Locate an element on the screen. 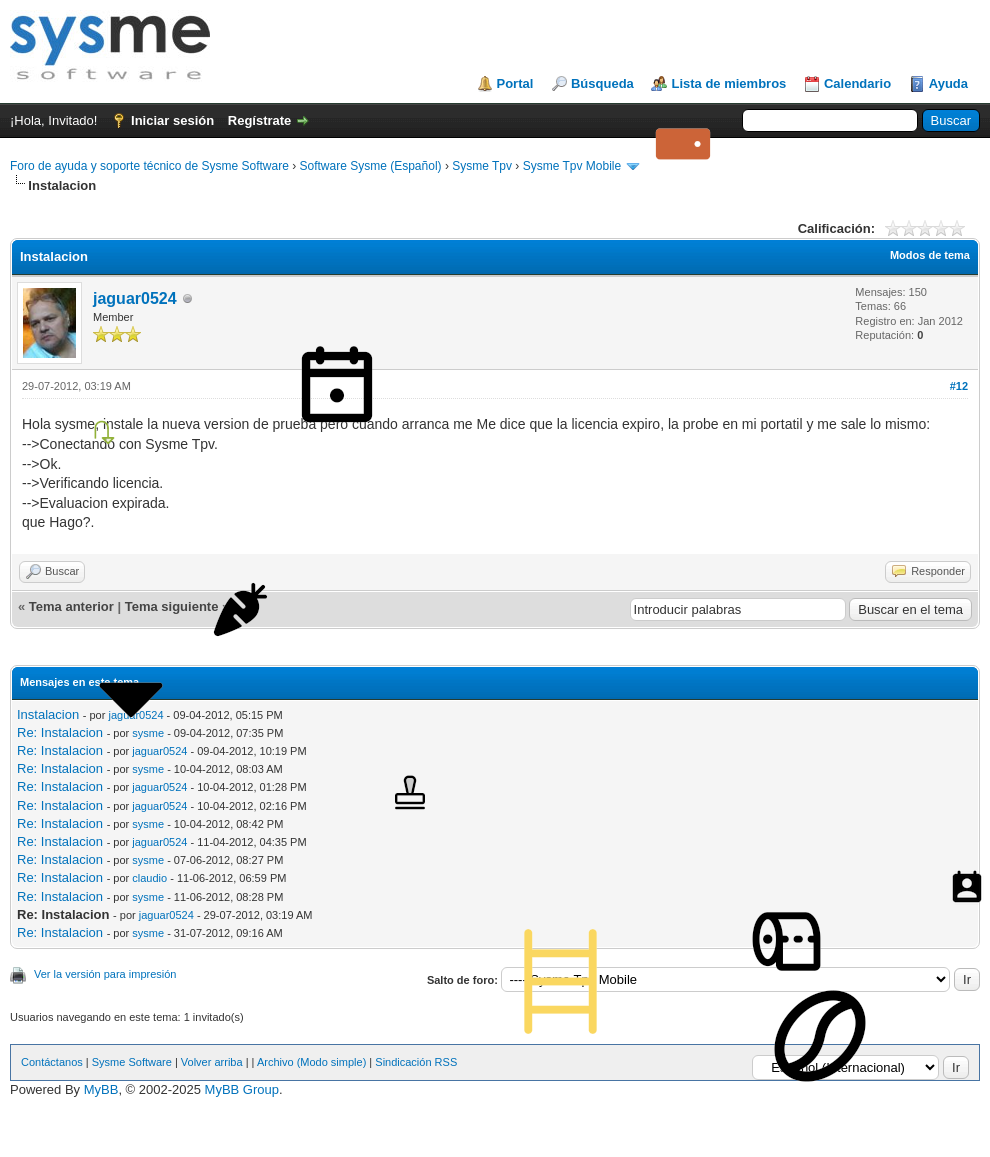 The image size is (990, 1157). indicates an event or reminder on today's date is located at coordinates (337, 387).